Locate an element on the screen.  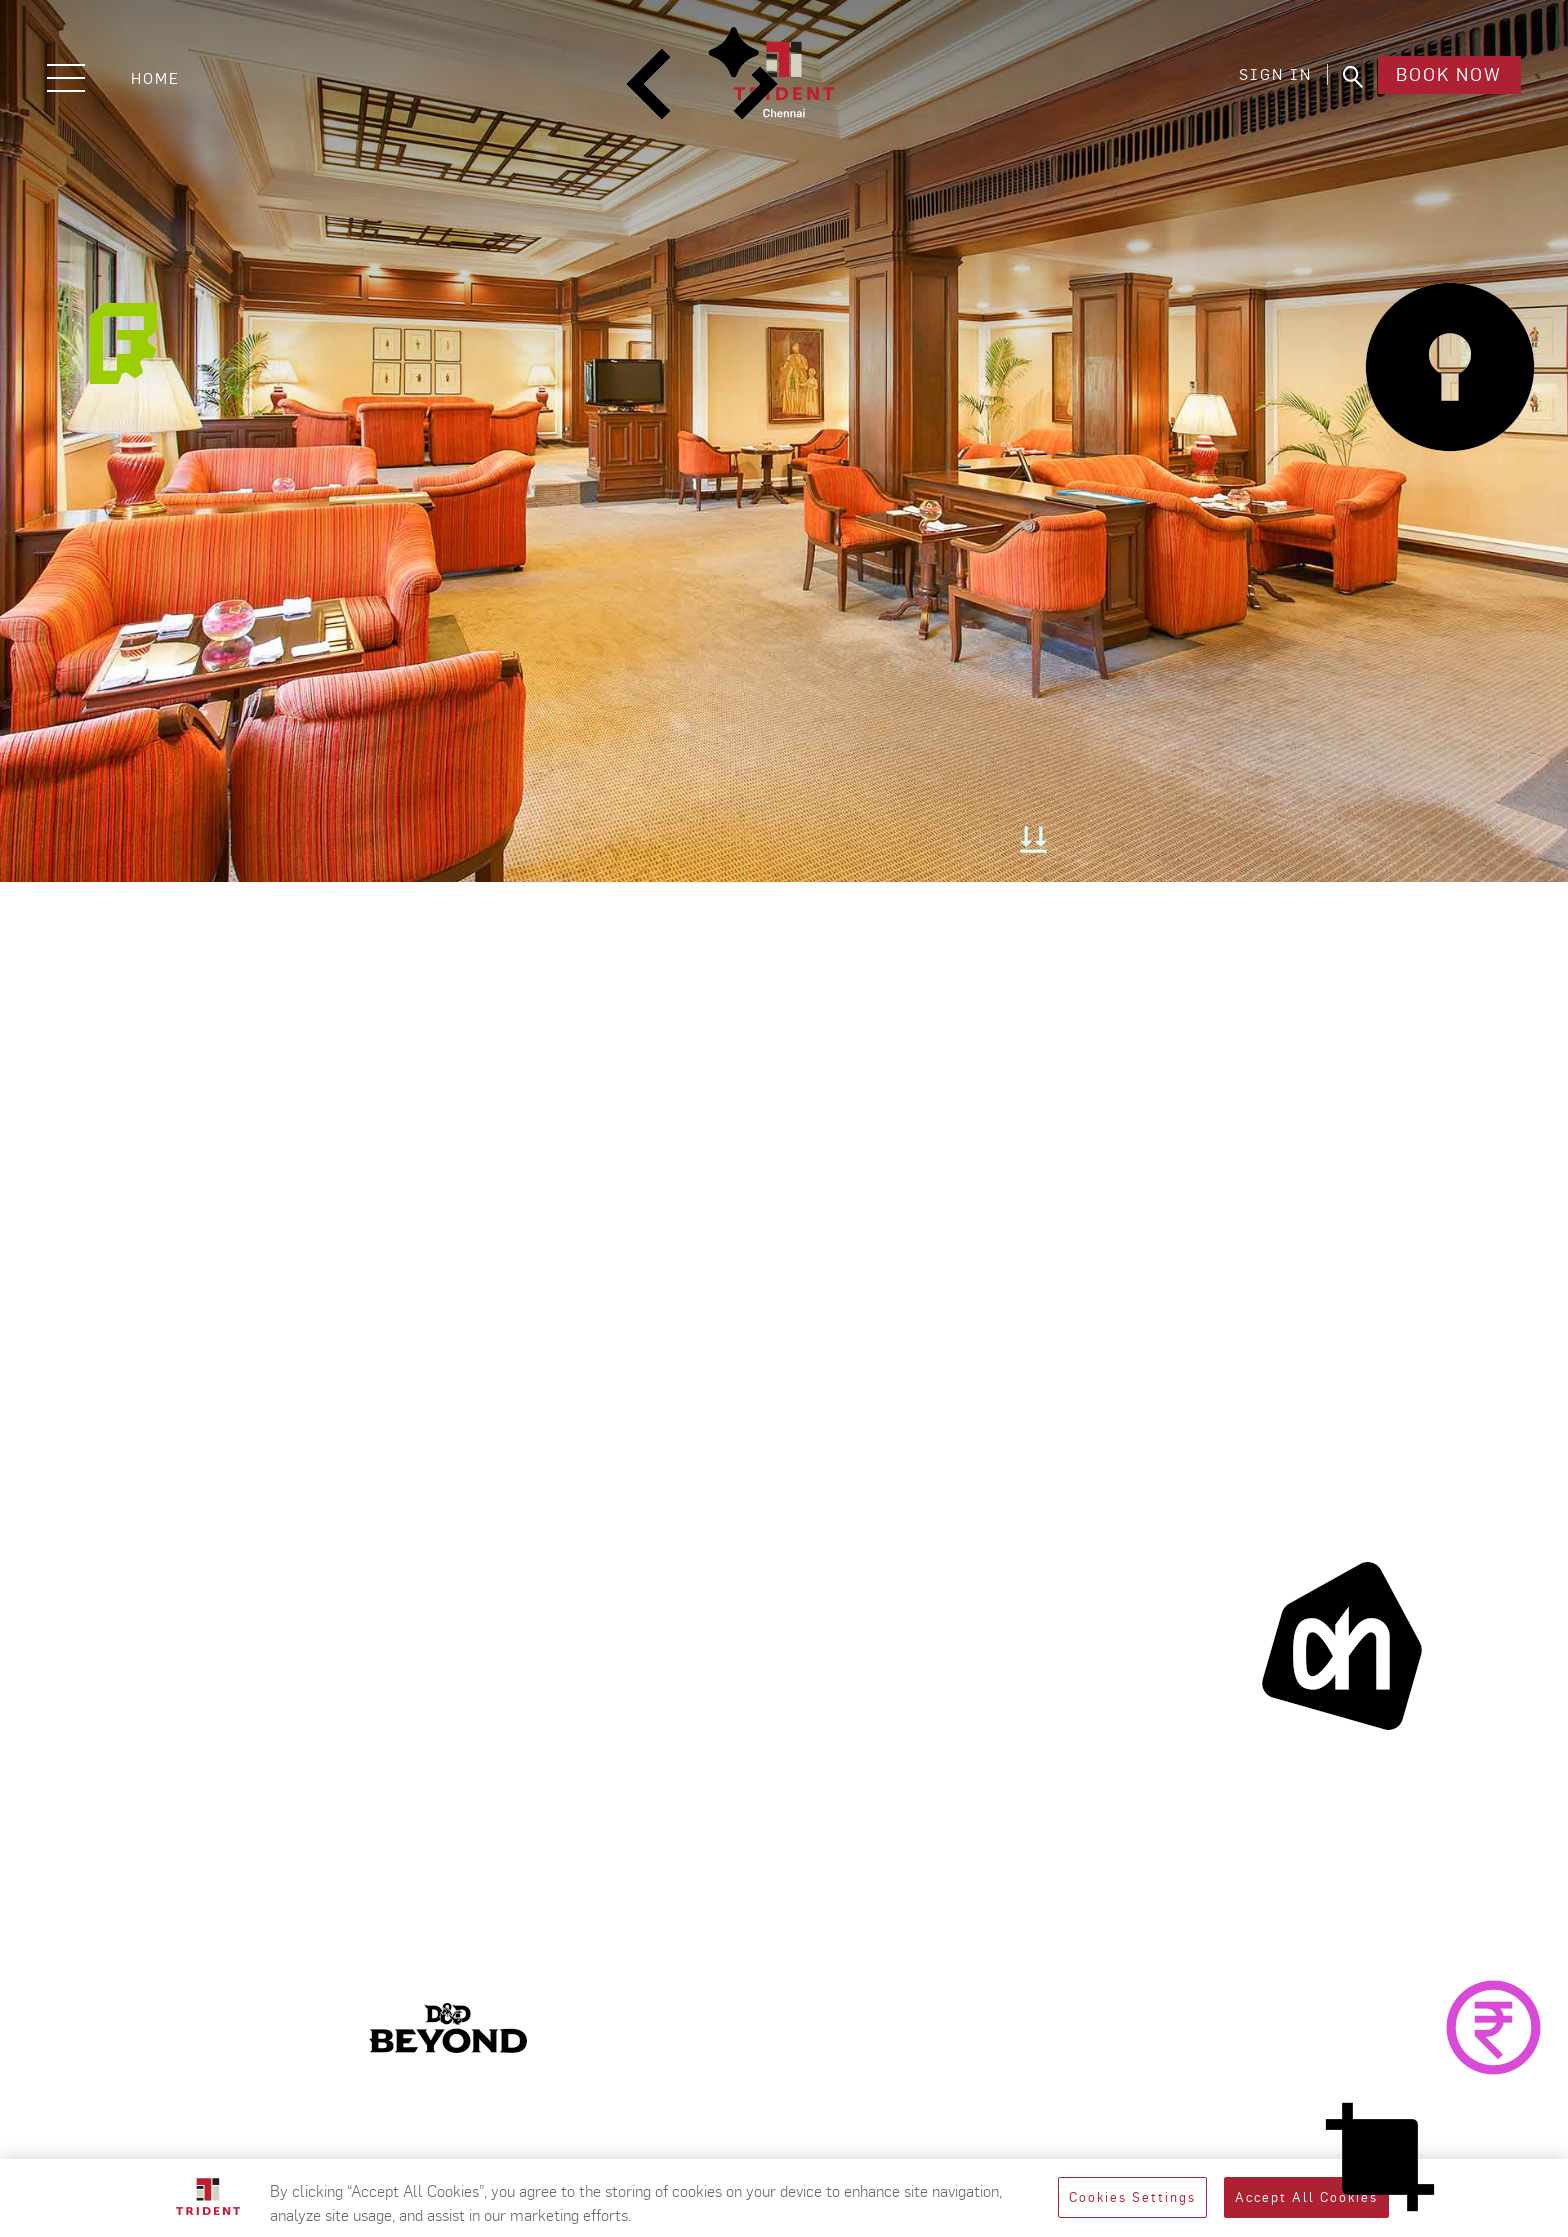
lock or secure a room is located at coordinates (1450, 367).